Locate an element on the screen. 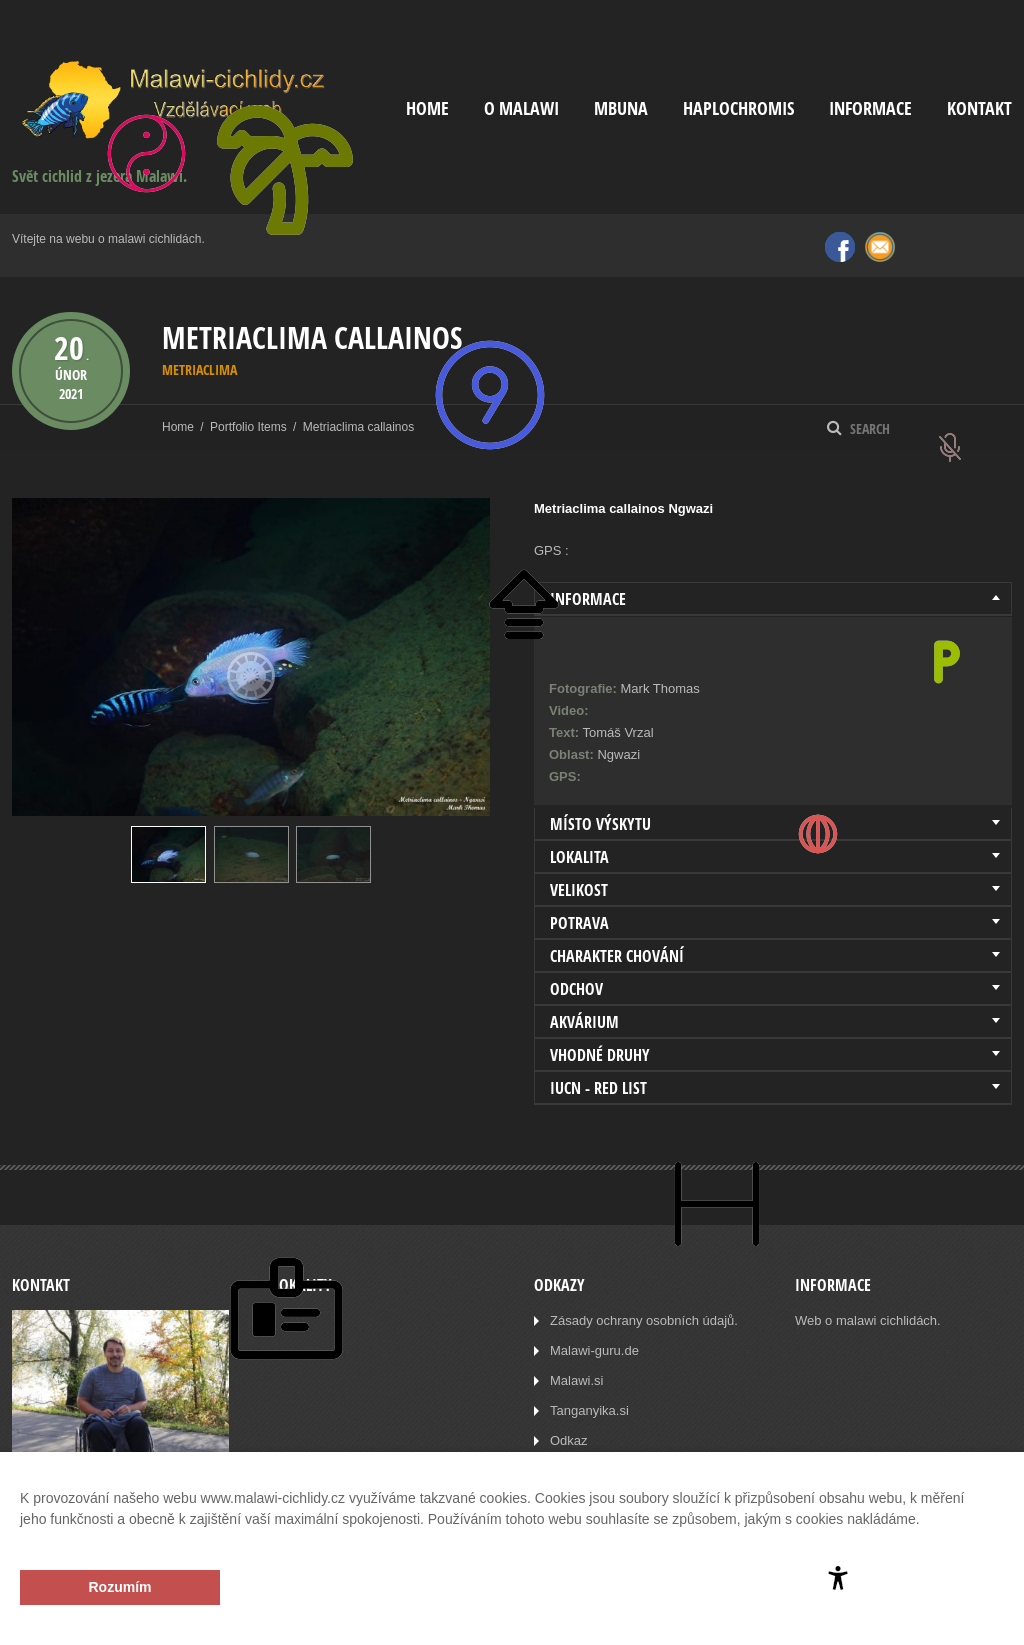 This screenshot has height=1645, width=1024. browse tropical or beach vacation destinations is located at coordinates (285, 167).